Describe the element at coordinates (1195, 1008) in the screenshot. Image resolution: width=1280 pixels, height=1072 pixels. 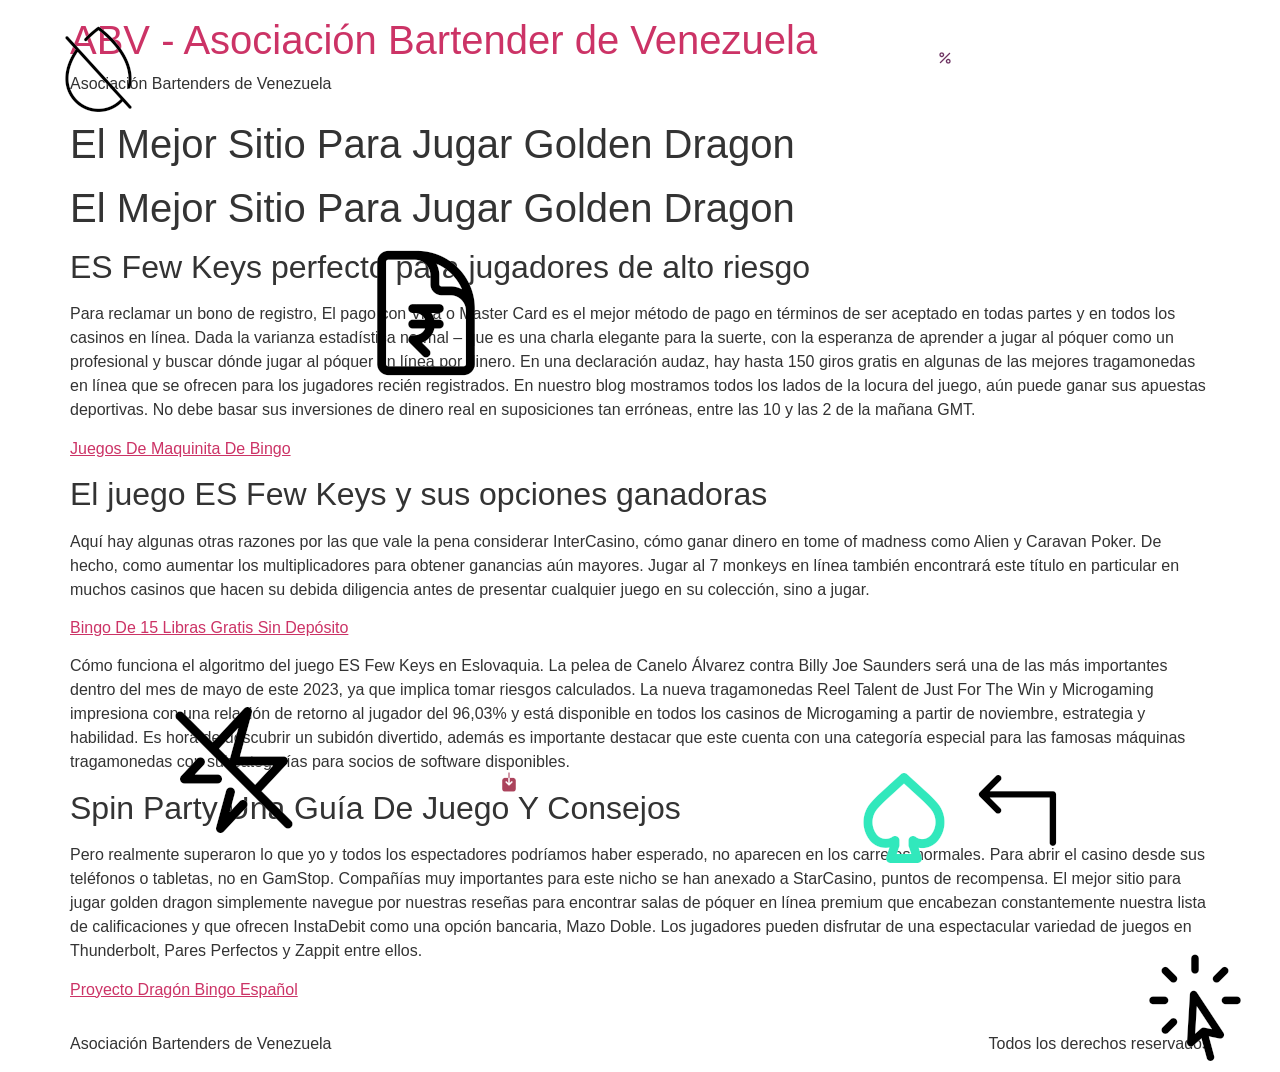
I see `click or tap interaction indicator` at that location.